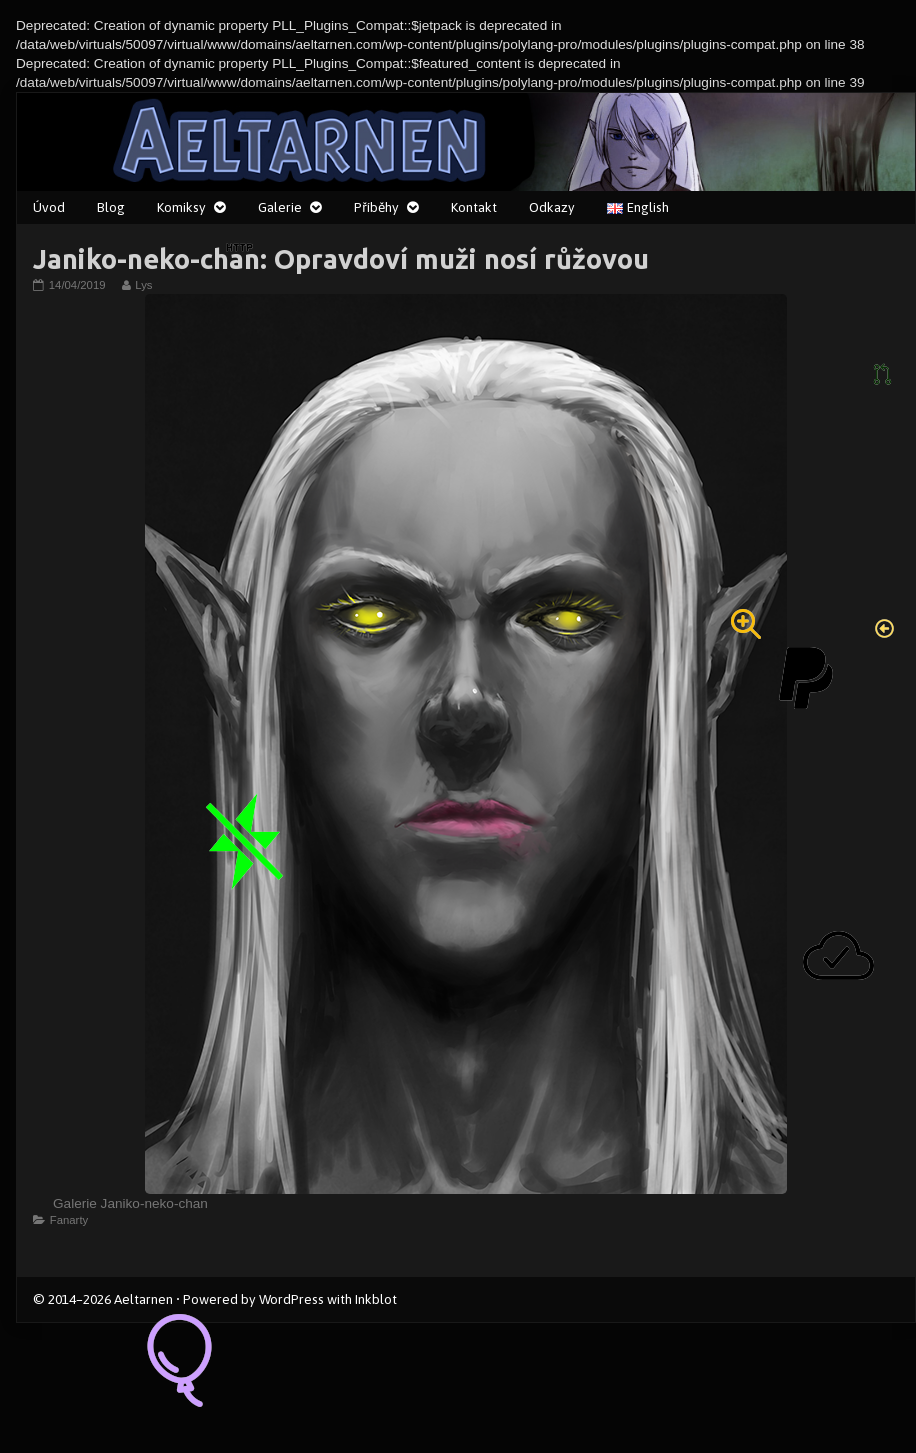 Image resolution: width=916 pixels, height=1453 pixels. Describe the element at coordinates (882, 374) in the screenshot. I see `create a new pull request` at that location.